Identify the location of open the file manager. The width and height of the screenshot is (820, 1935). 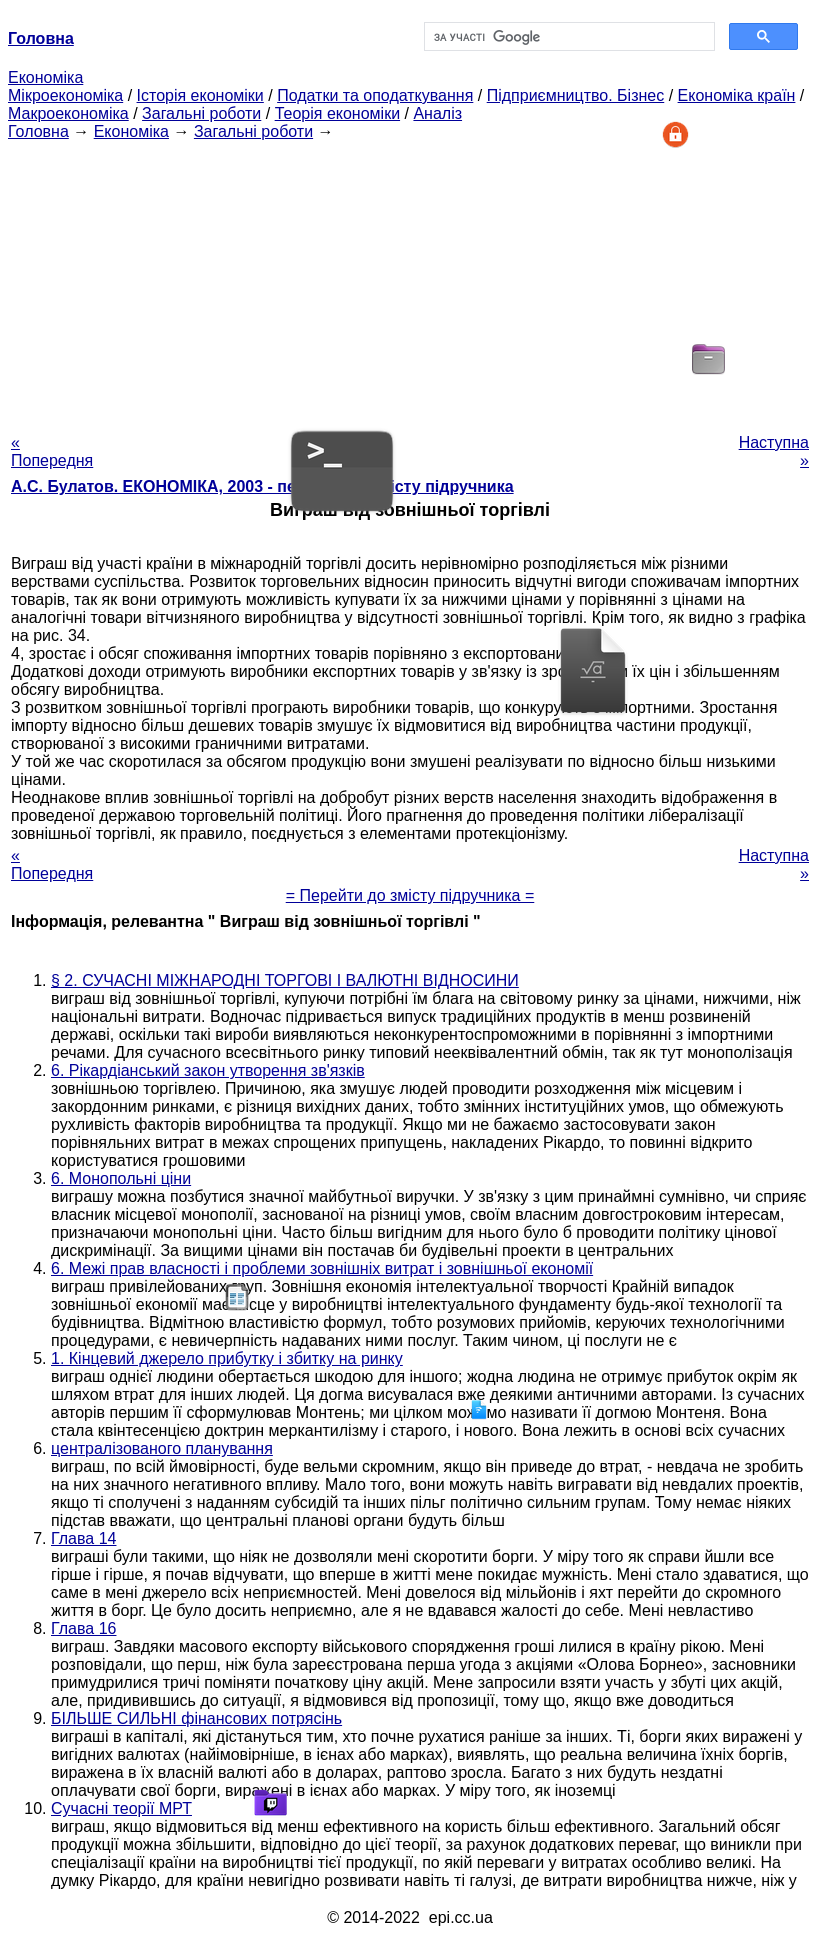
(708, 358).